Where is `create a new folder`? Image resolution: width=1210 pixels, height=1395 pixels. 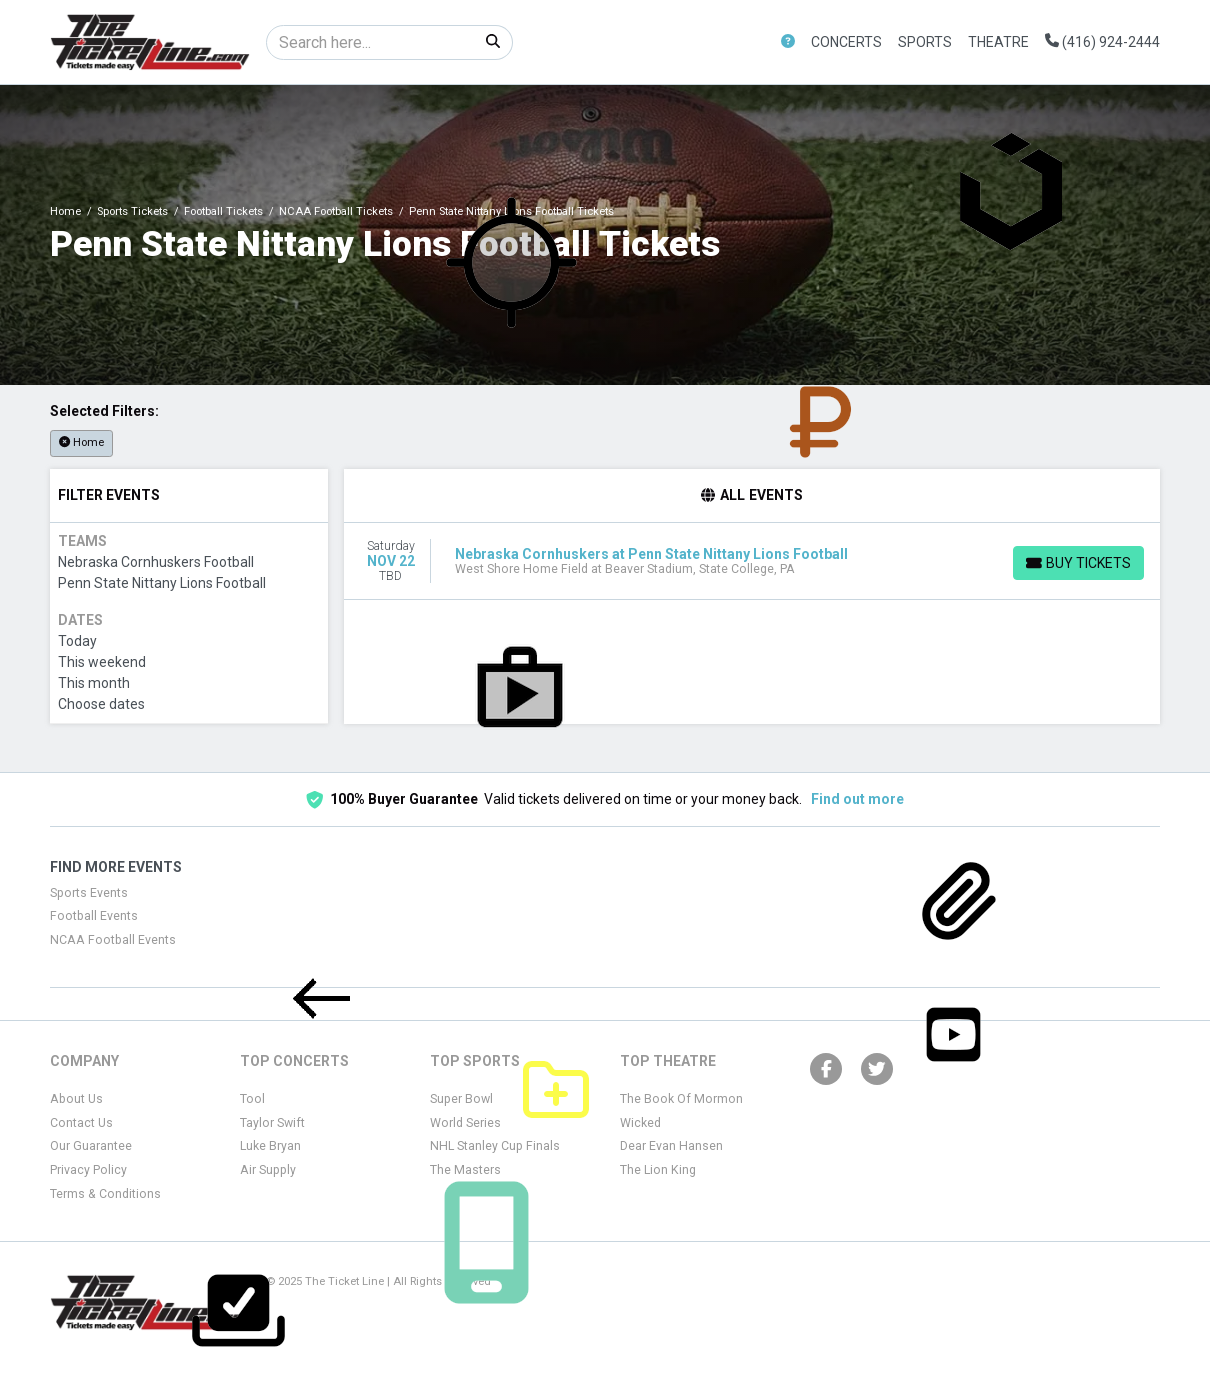 create a new folder is located at coordinates (556, 1091).